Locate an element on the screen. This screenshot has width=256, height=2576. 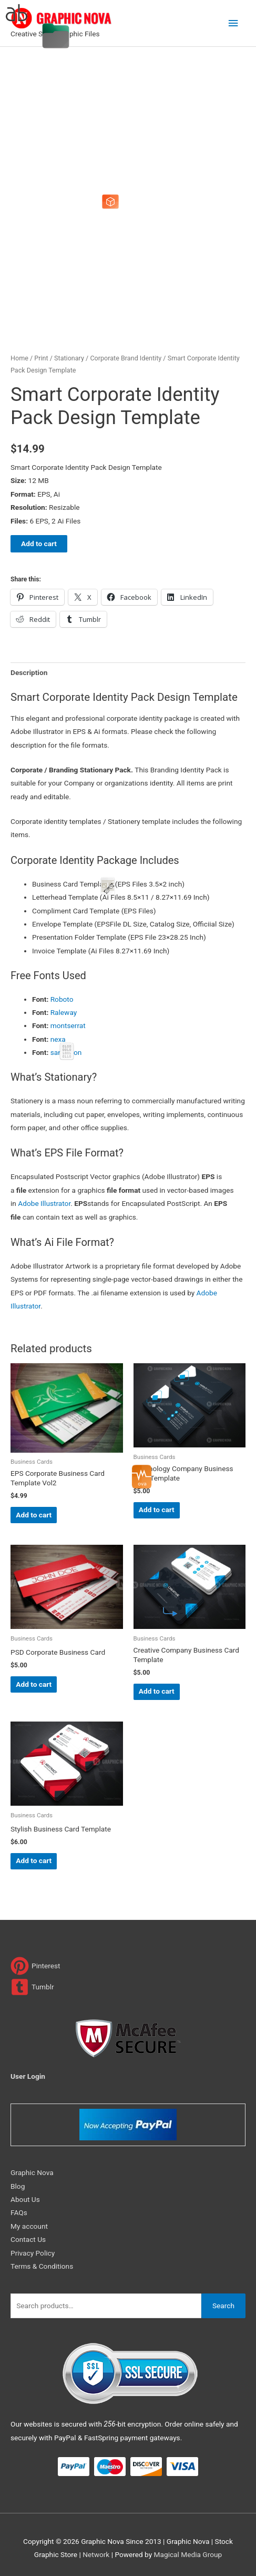
forward an email message is located at coordinates (170, 1612).